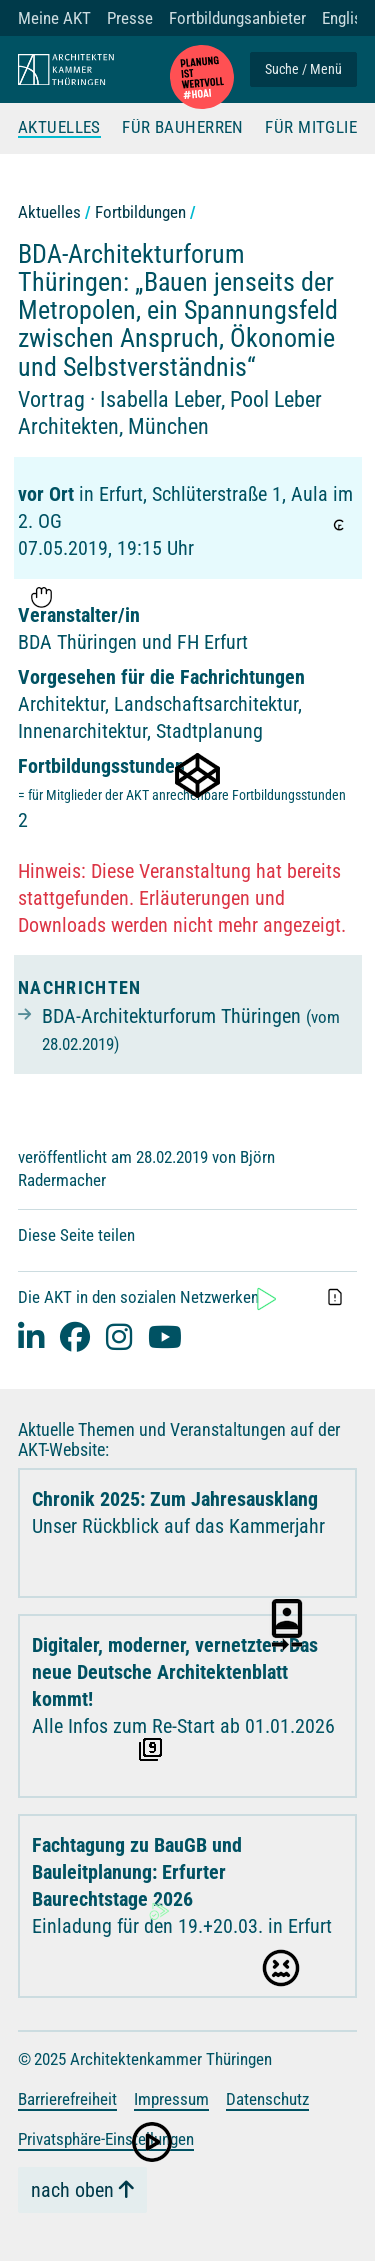 The height and width of the screenshot is (2261, 375). Describe the element at coordinates (335, 1297) in the screenshot. I see `indicates a file with an error or issue` at that location.